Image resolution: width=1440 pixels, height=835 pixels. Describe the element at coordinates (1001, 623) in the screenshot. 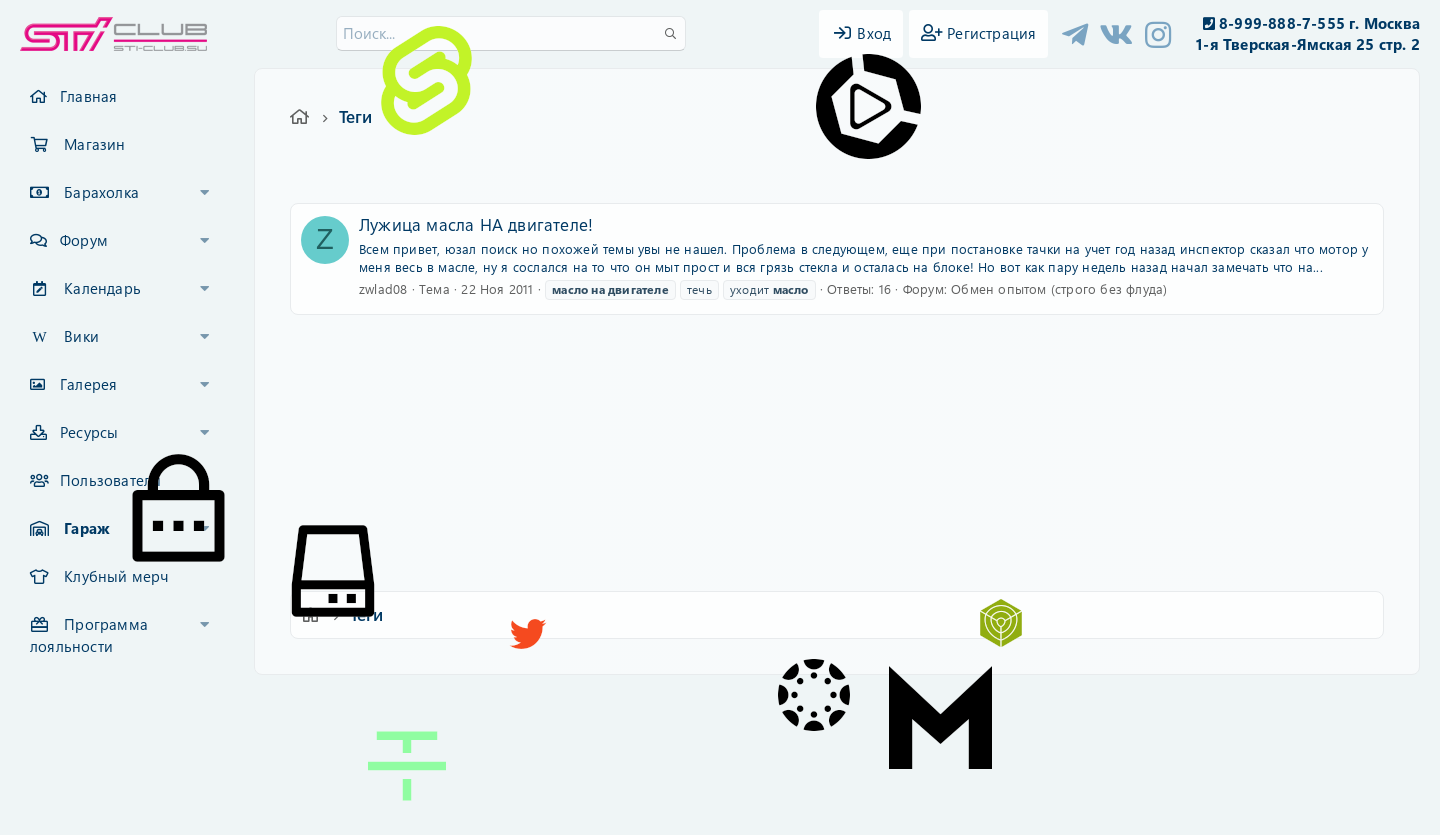

I see `trivy security scanner logo` at that location.